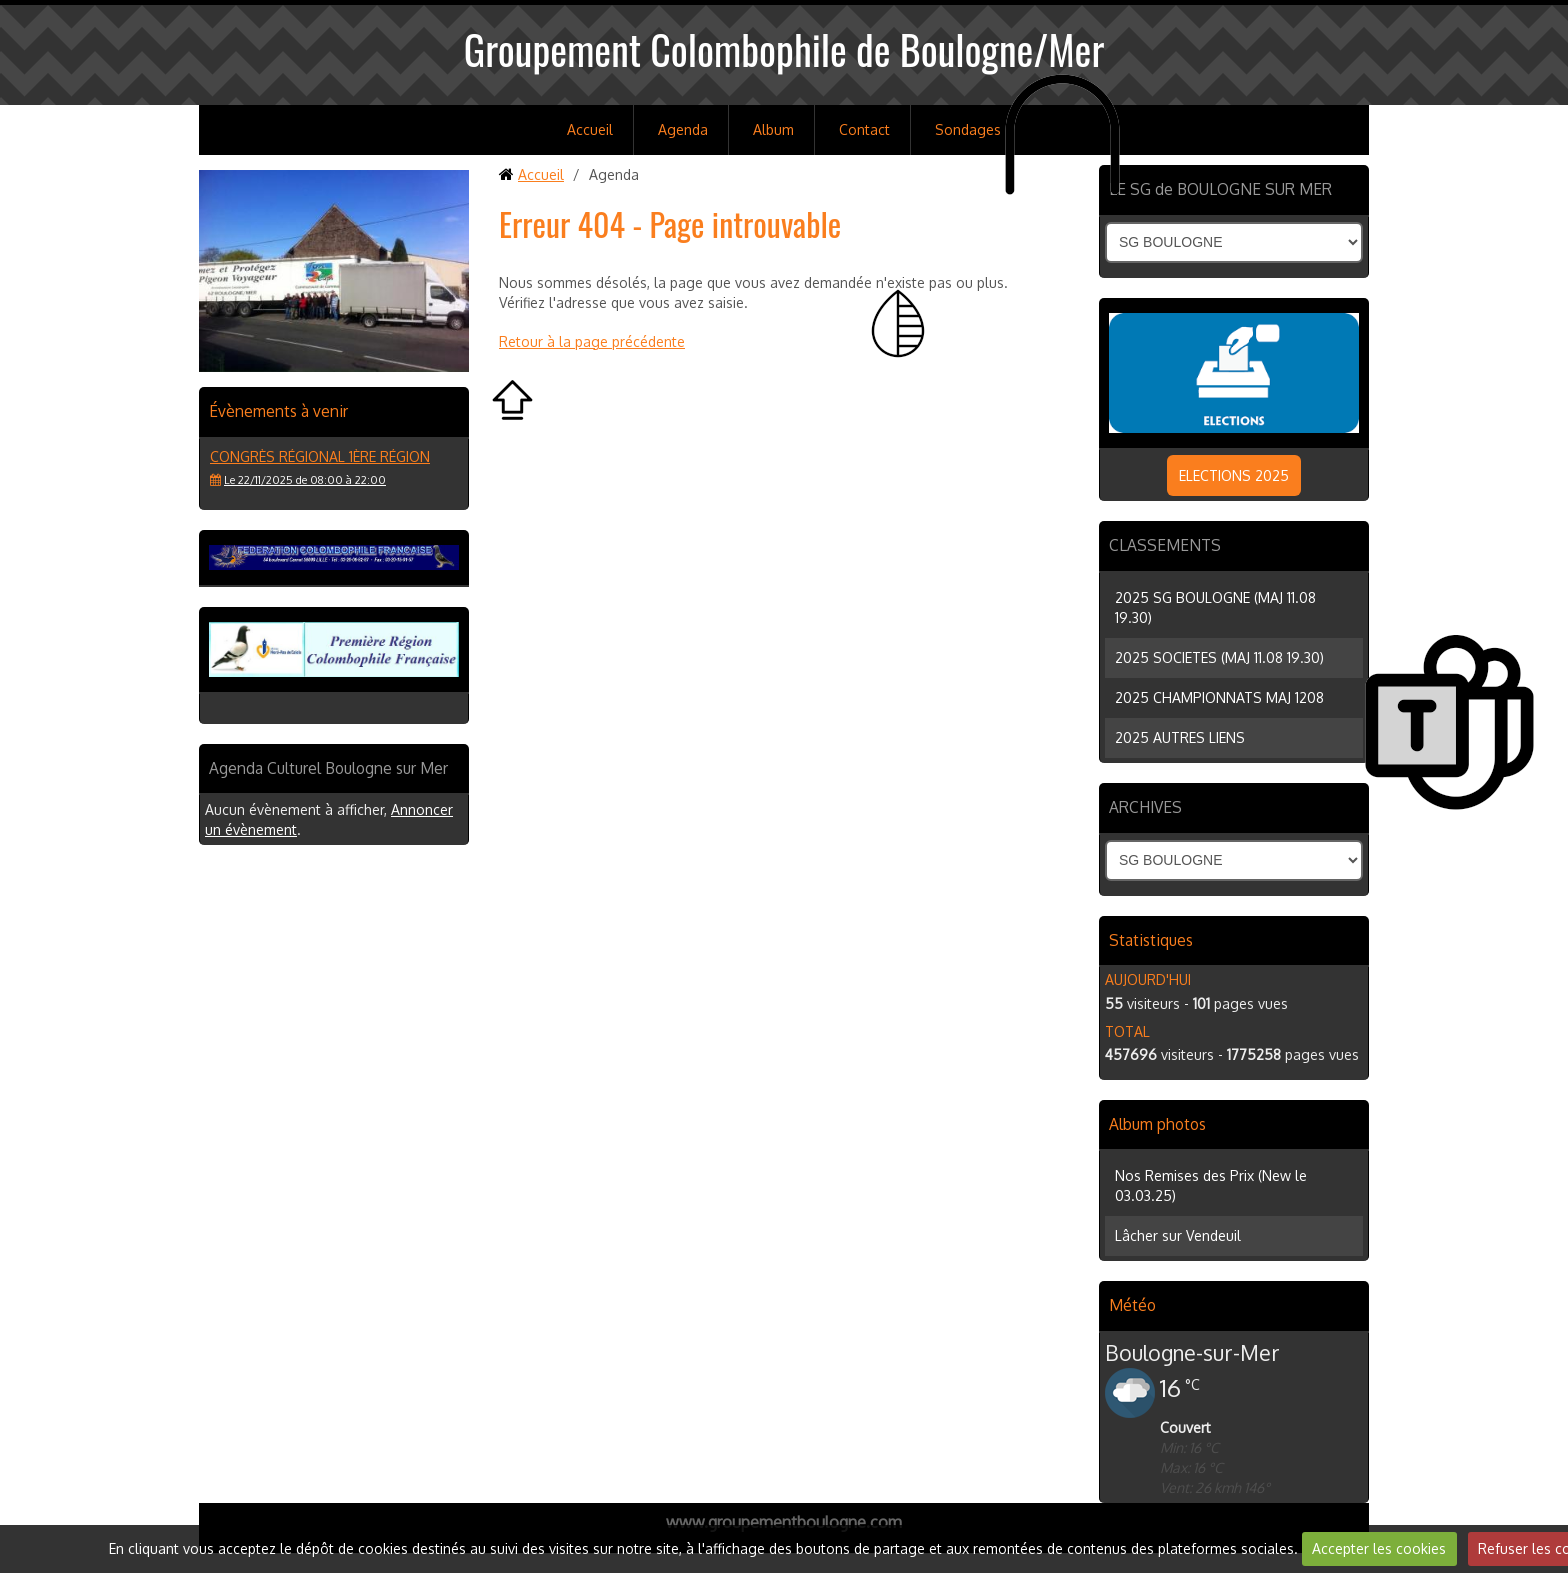 This screenshot has height=1573, width=1568. Describe the element at coordinates (898, 326) in the screenshot. I see `adjust color saturation or fill level` at that location.